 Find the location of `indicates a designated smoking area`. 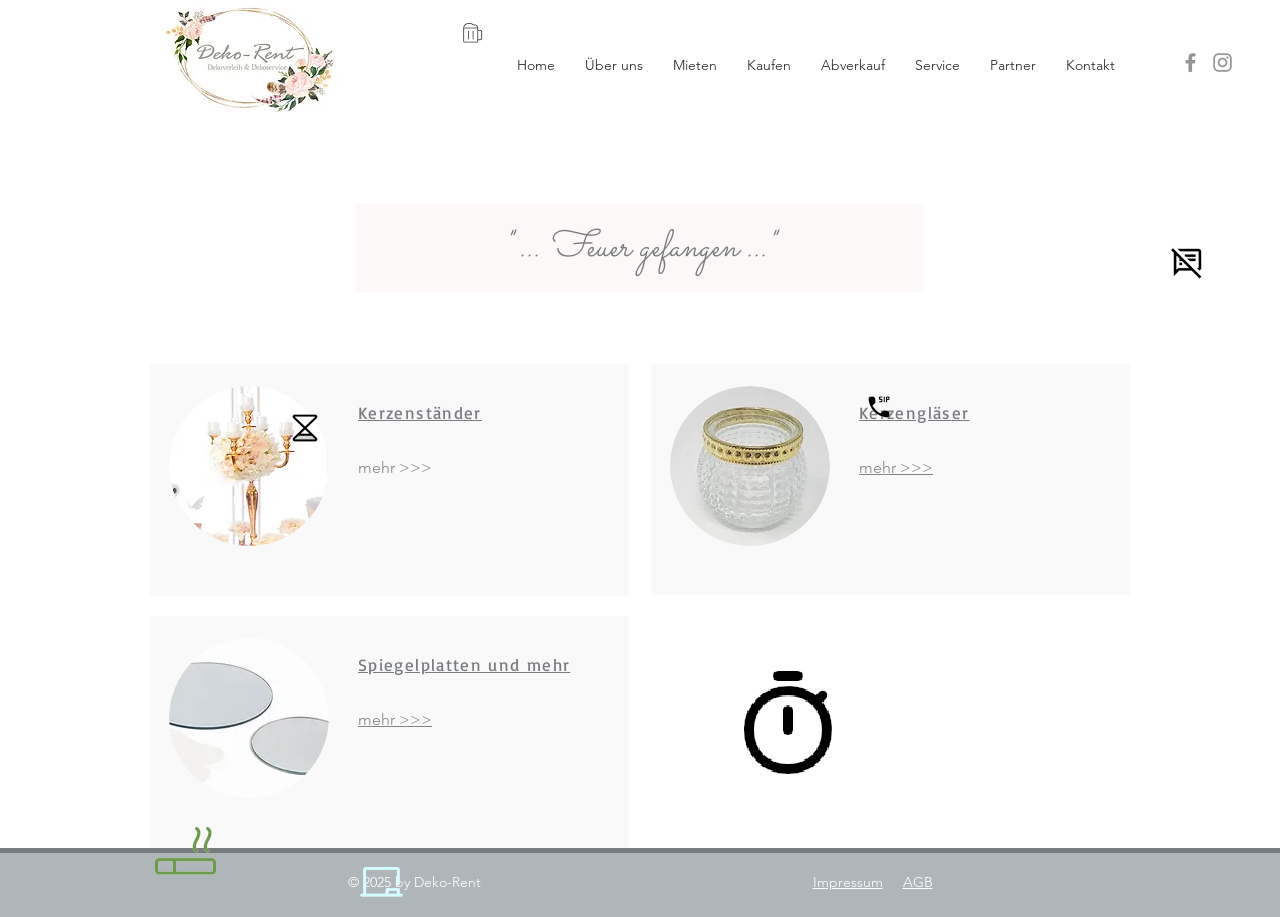

indicates a designated smoking area is located at coordinates (185, 857).